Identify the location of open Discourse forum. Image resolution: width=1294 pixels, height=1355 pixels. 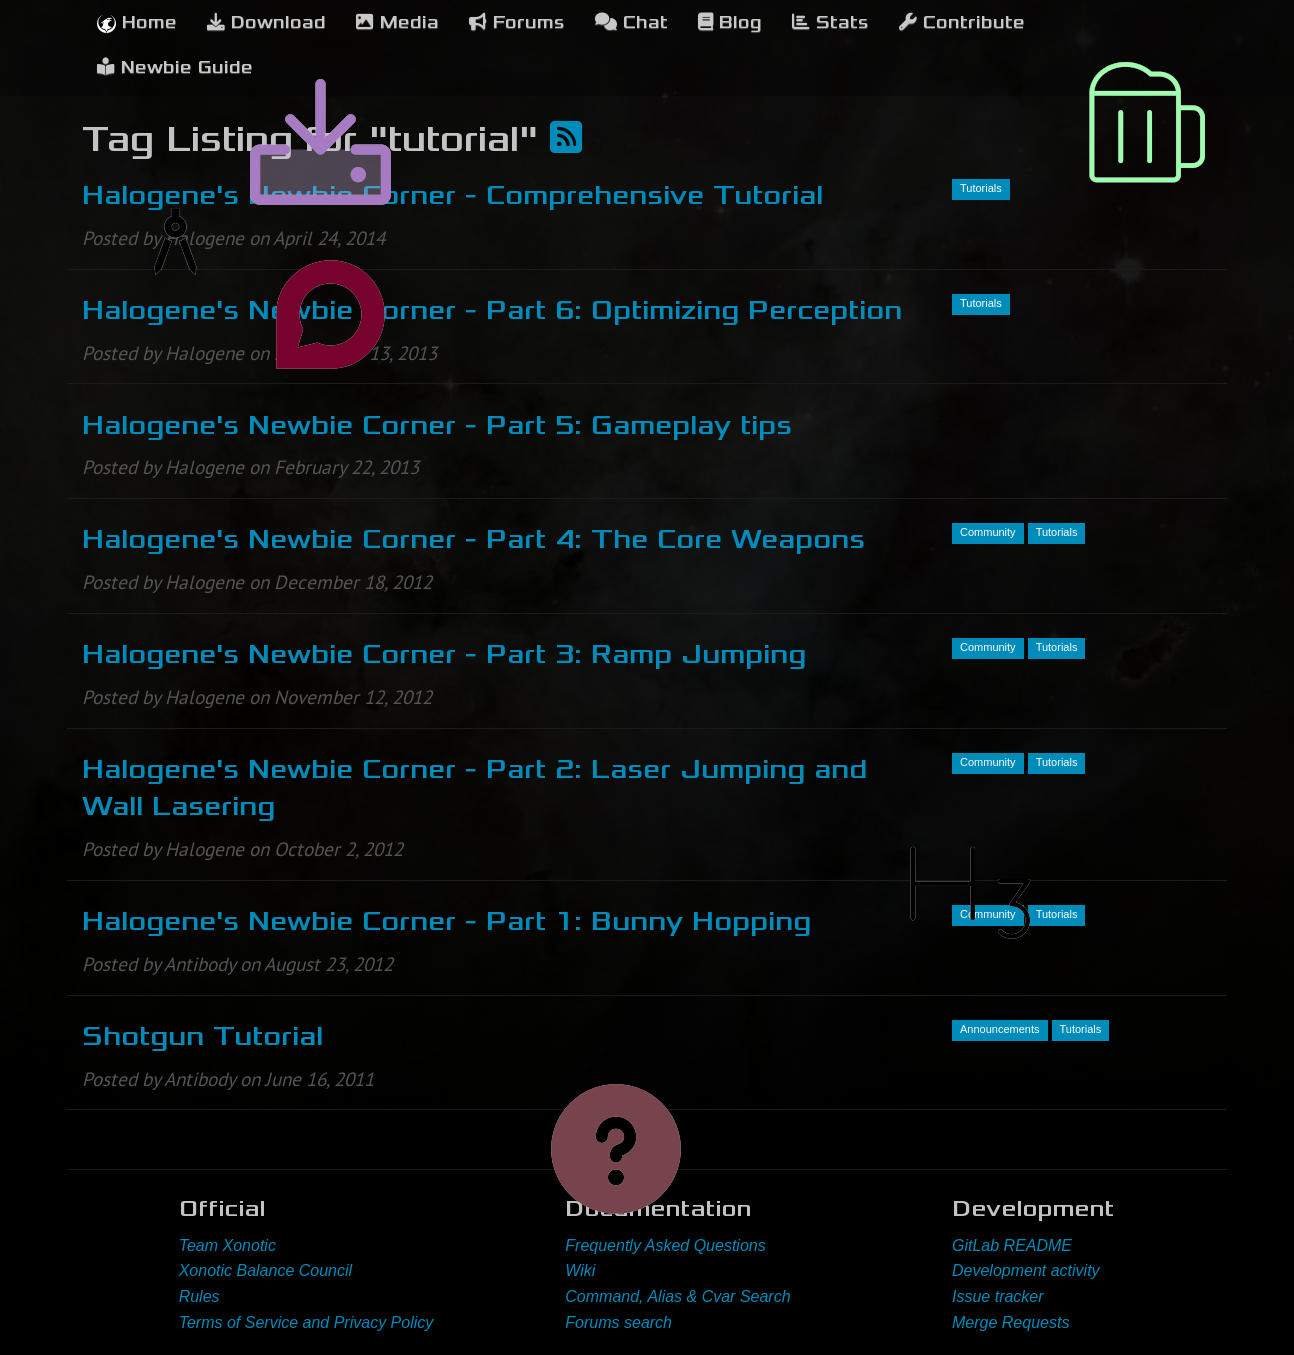
(330, 314).